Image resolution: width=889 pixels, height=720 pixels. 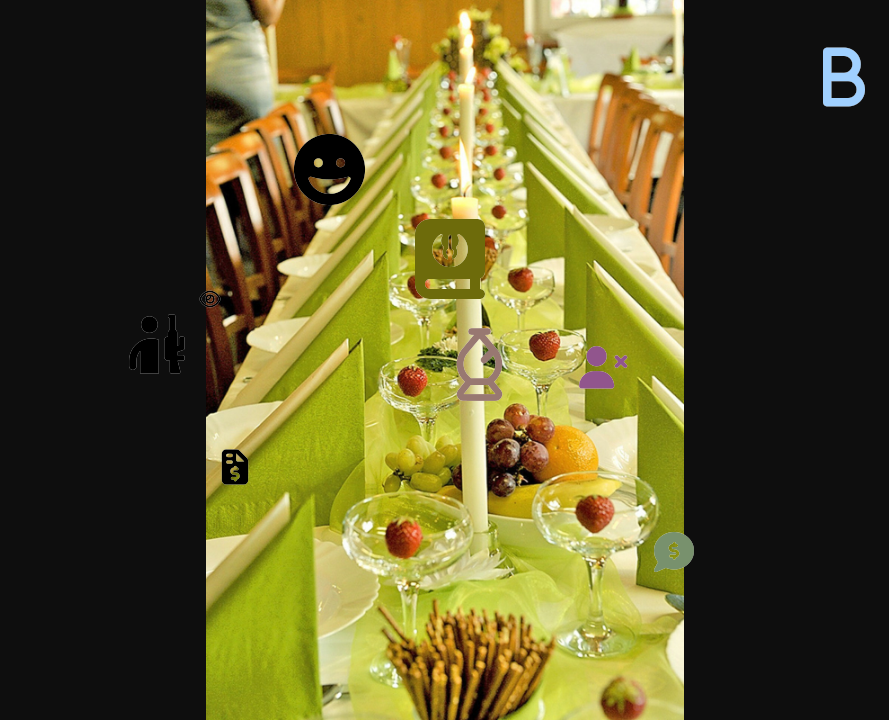 What do you see at coordinates (479, 364) in the screenshot?
I see `select the bishop piece in a chess game` at bounding box center [479, 364].